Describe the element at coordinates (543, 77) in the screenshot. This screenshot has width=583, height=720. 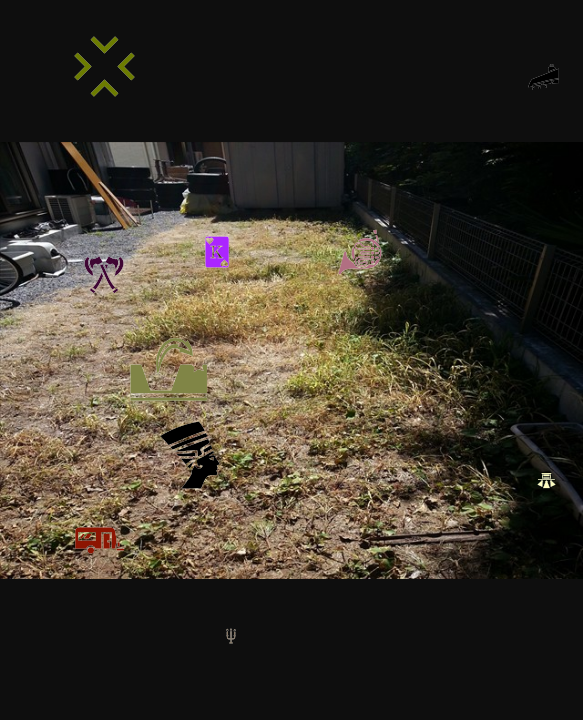
I see `access flight or travel features` at that location.